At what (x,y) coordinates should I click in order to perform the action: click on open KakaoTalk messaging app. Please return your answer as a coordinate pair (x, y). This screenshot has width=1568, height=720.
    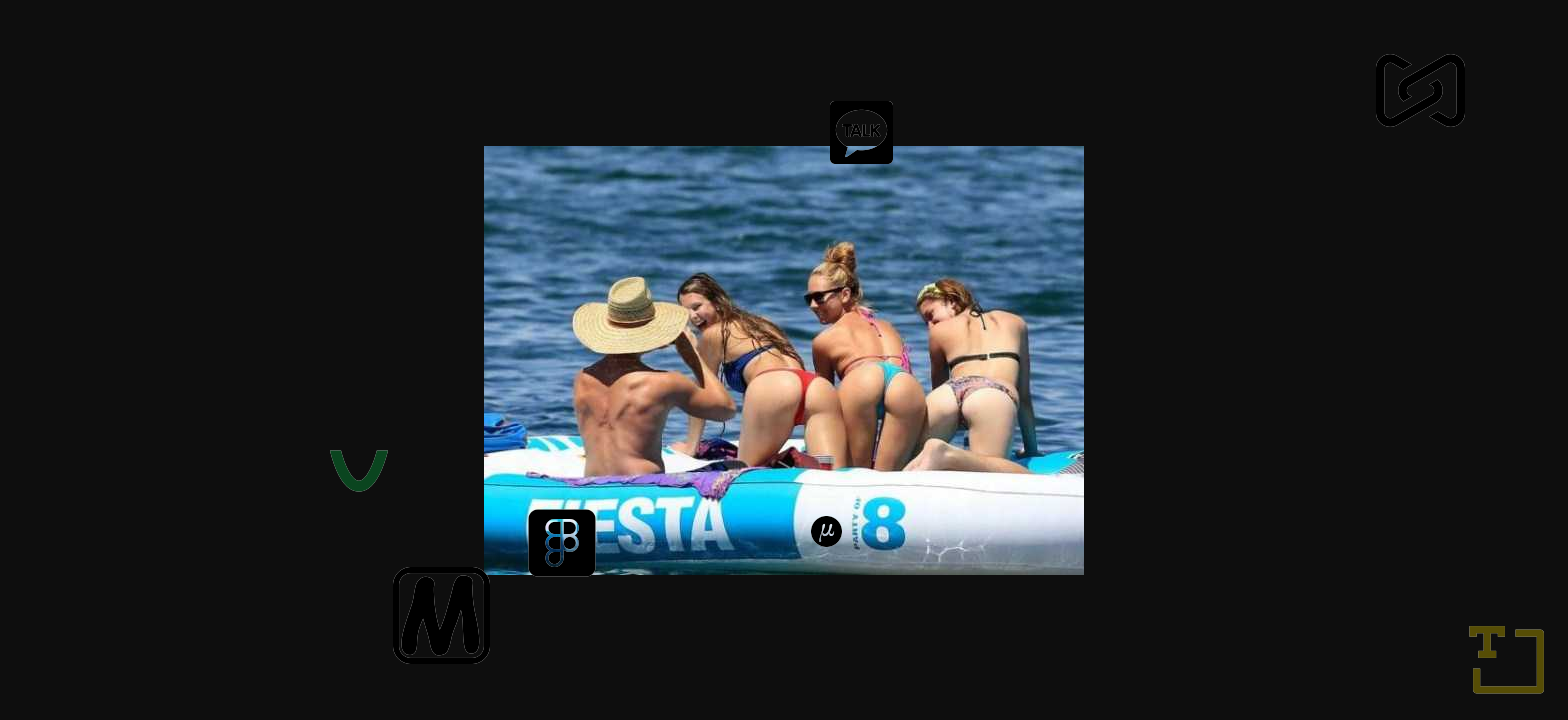
    Looking at the image, I should click on (861, 132).